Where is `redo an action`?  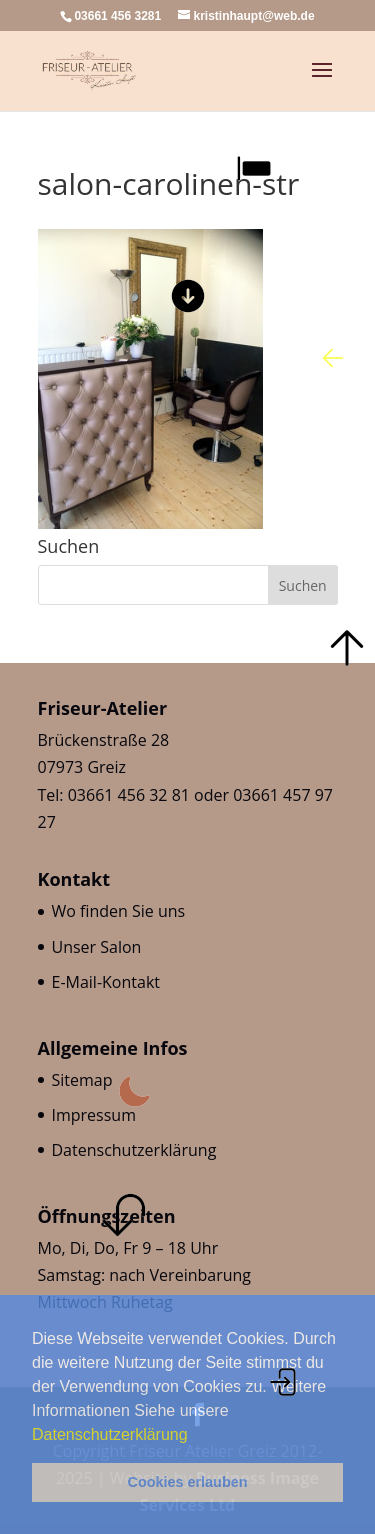 redo an action is located at coordinates (124, 1215).